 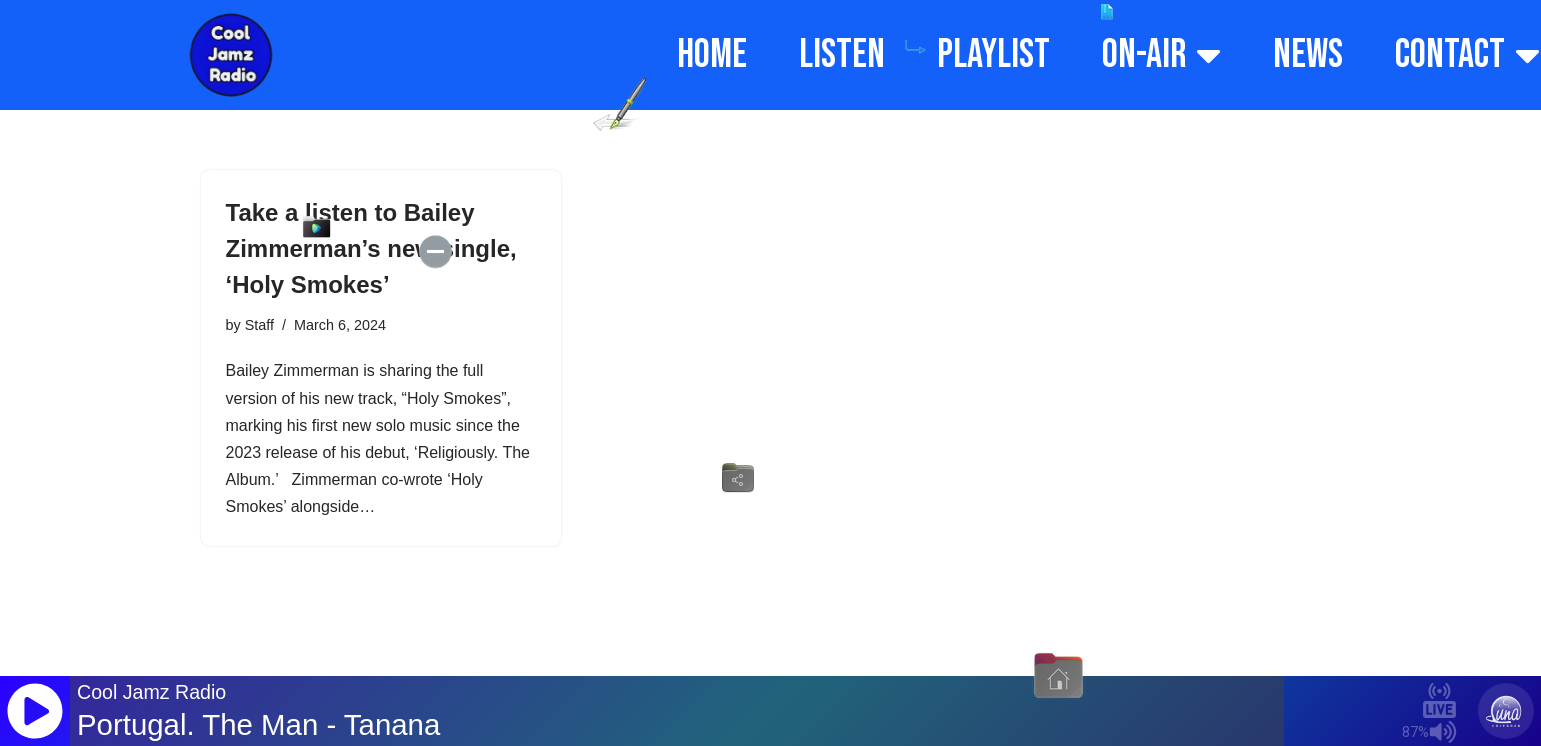 What do you see at coordinates (316, 227) in the screenshot?
I see `open JetBrains Space project folder` at bounding box center [316, 227].